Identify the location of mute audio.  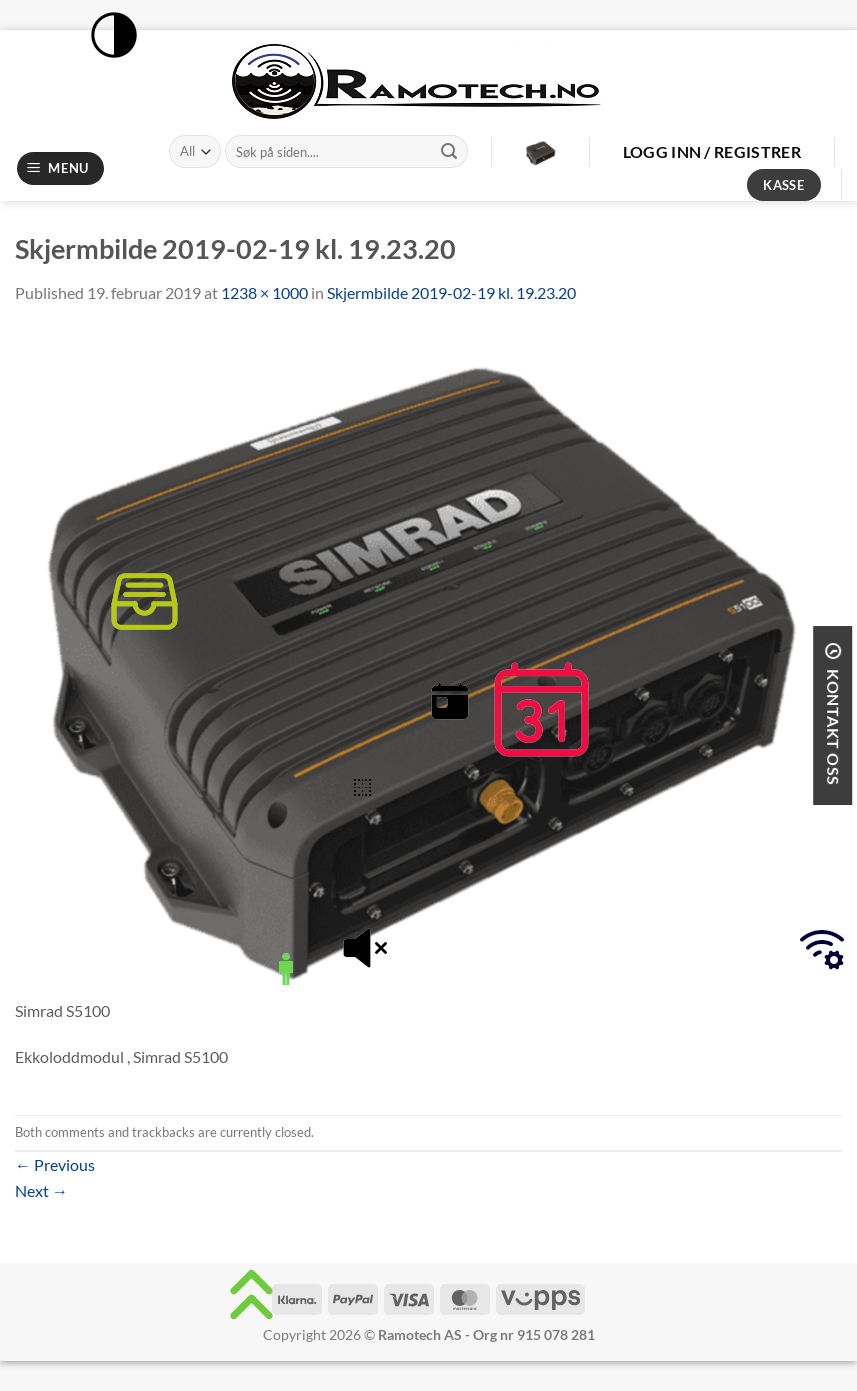
(363, 948).